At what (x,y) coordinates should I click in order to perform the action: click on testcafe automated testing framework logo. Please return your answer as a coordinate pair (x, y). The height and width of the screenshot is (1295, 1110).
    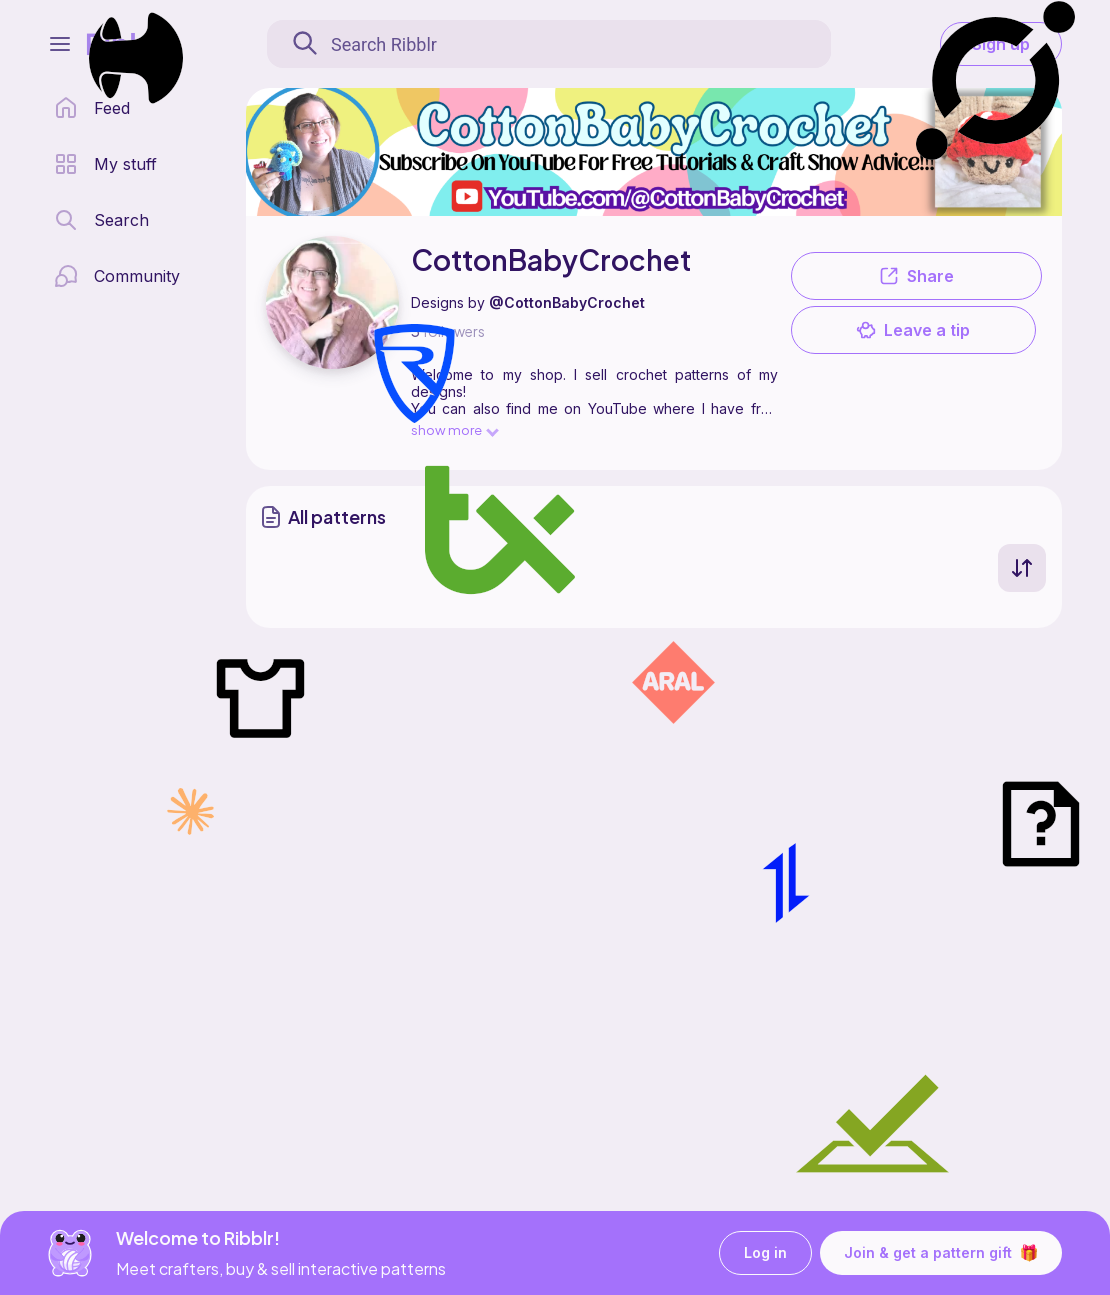
    Looking at the image, I should click on (872, 1123).